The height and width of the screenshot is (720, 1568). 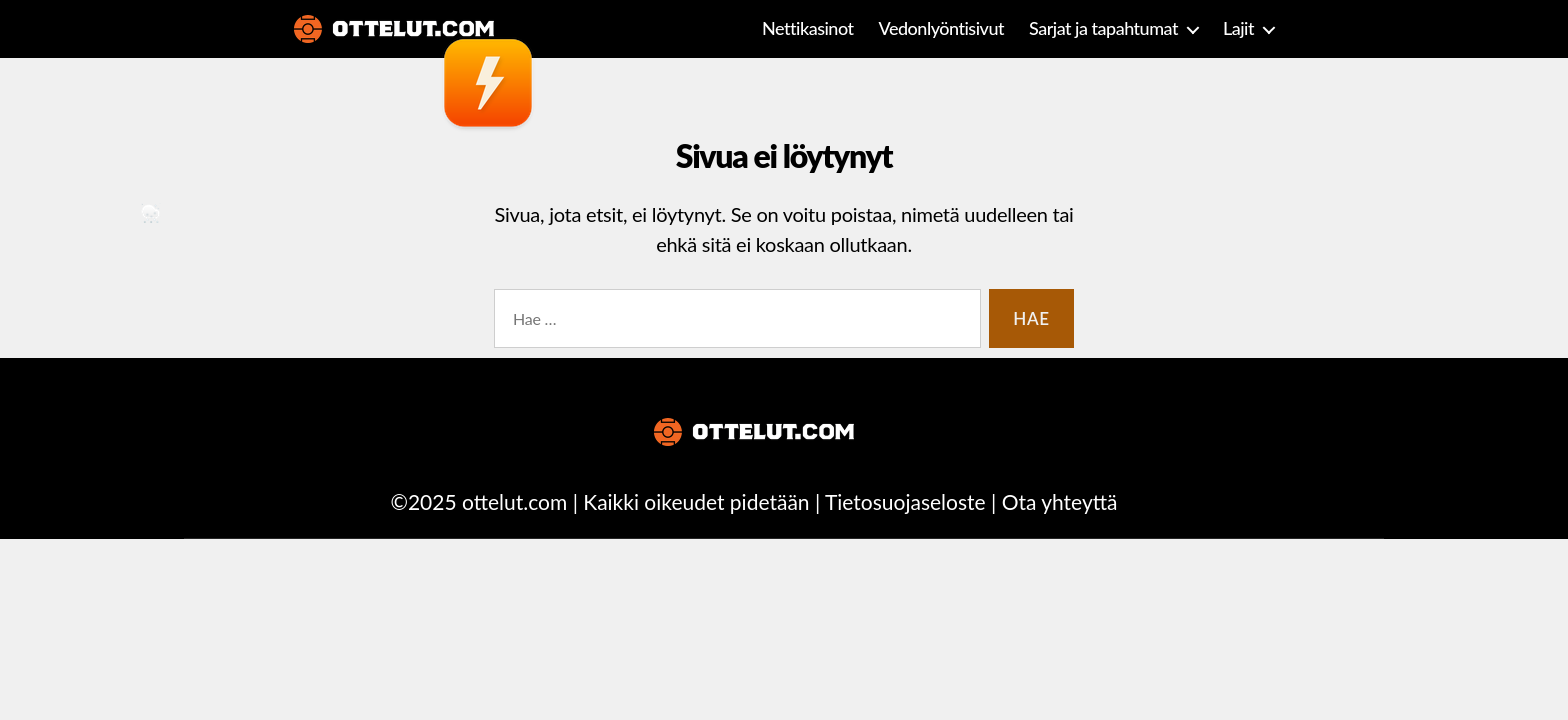 What do you see at coordinates (151, 213) in the screenshot?
I see `indicates snowy weather conditions at night` at bounding box center [151, 213].